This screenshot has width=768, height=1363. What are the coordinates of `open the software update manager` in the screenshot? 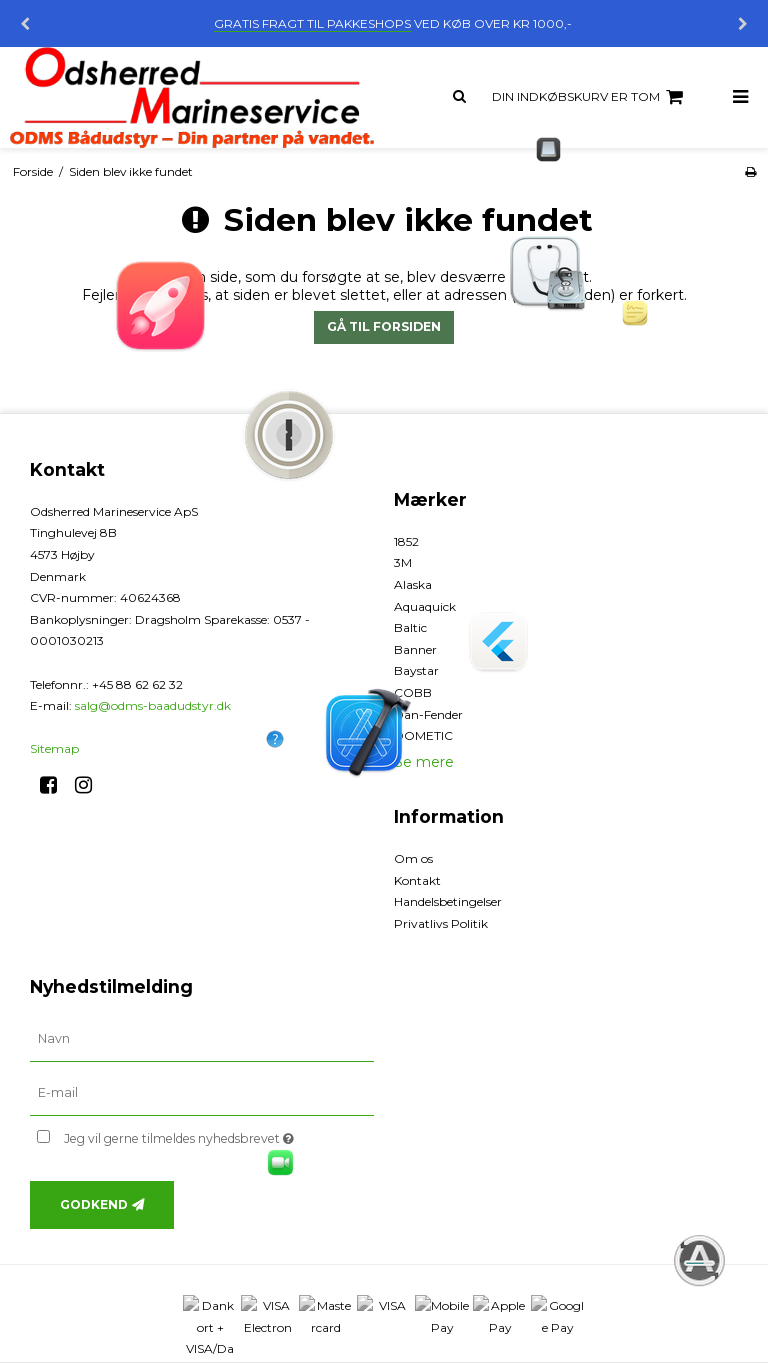 It's located at (699, 1260).